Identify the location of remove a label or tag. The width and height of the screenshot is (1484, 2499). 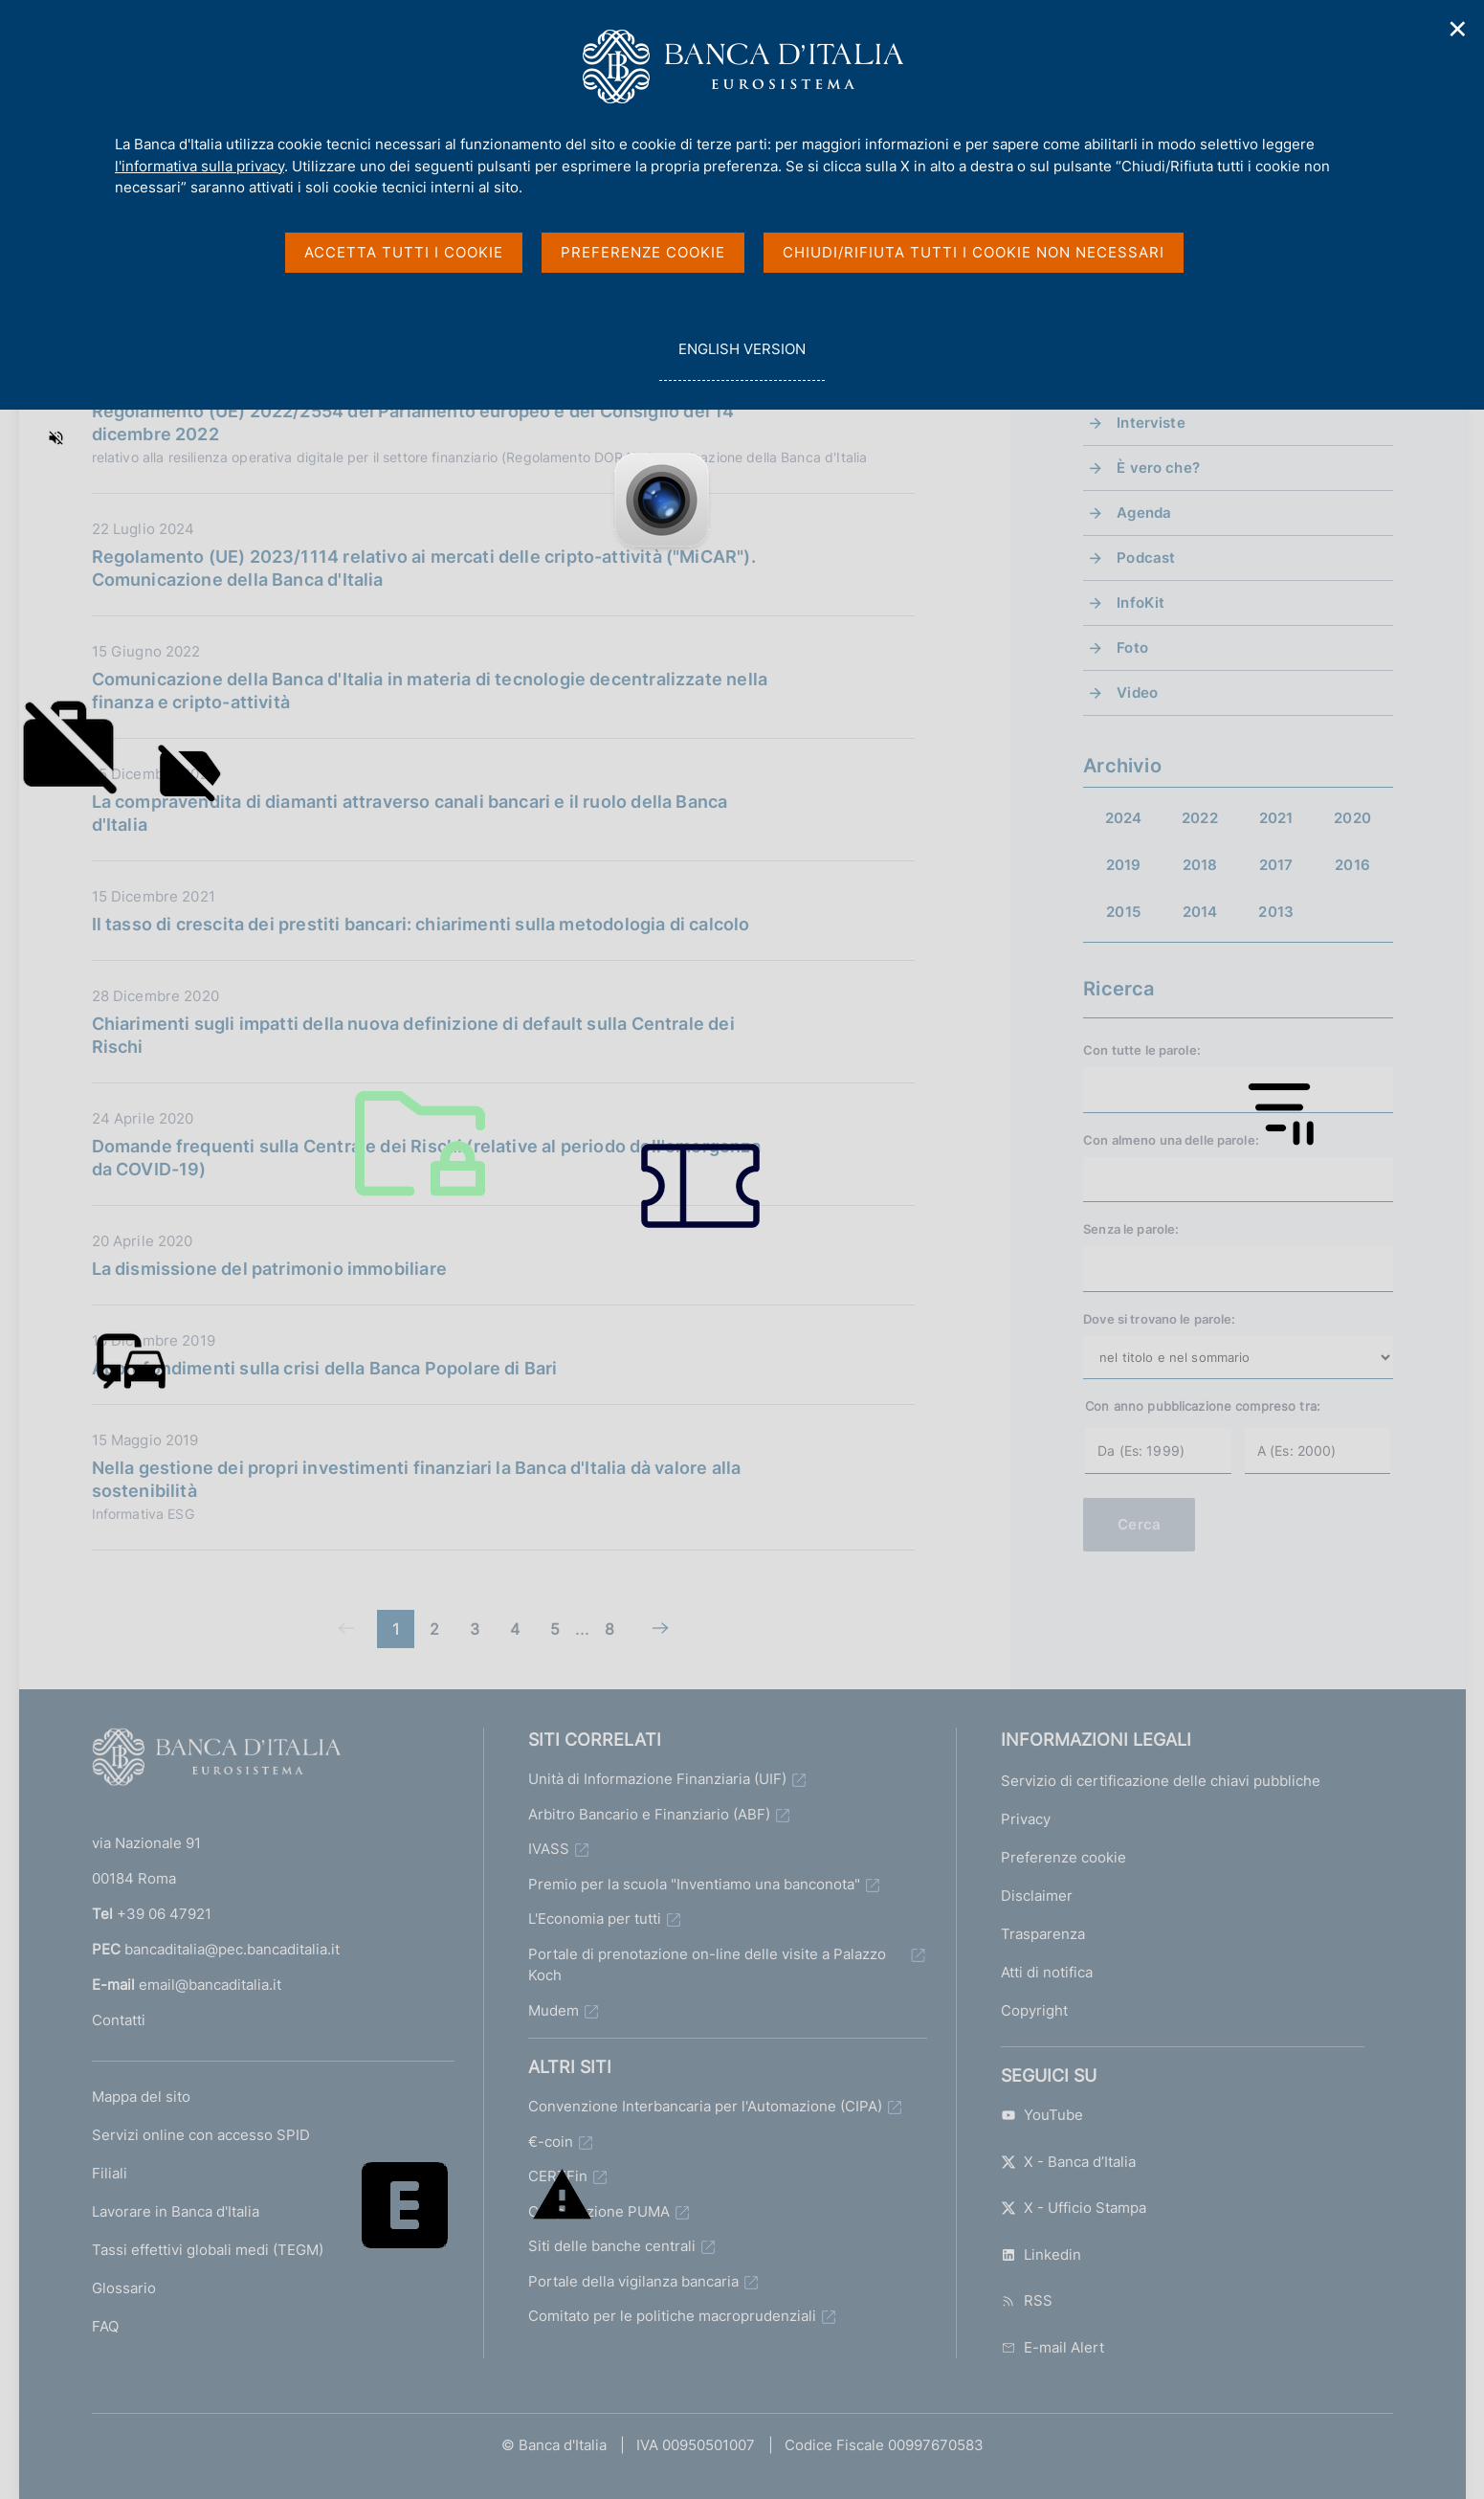
(188, 773).